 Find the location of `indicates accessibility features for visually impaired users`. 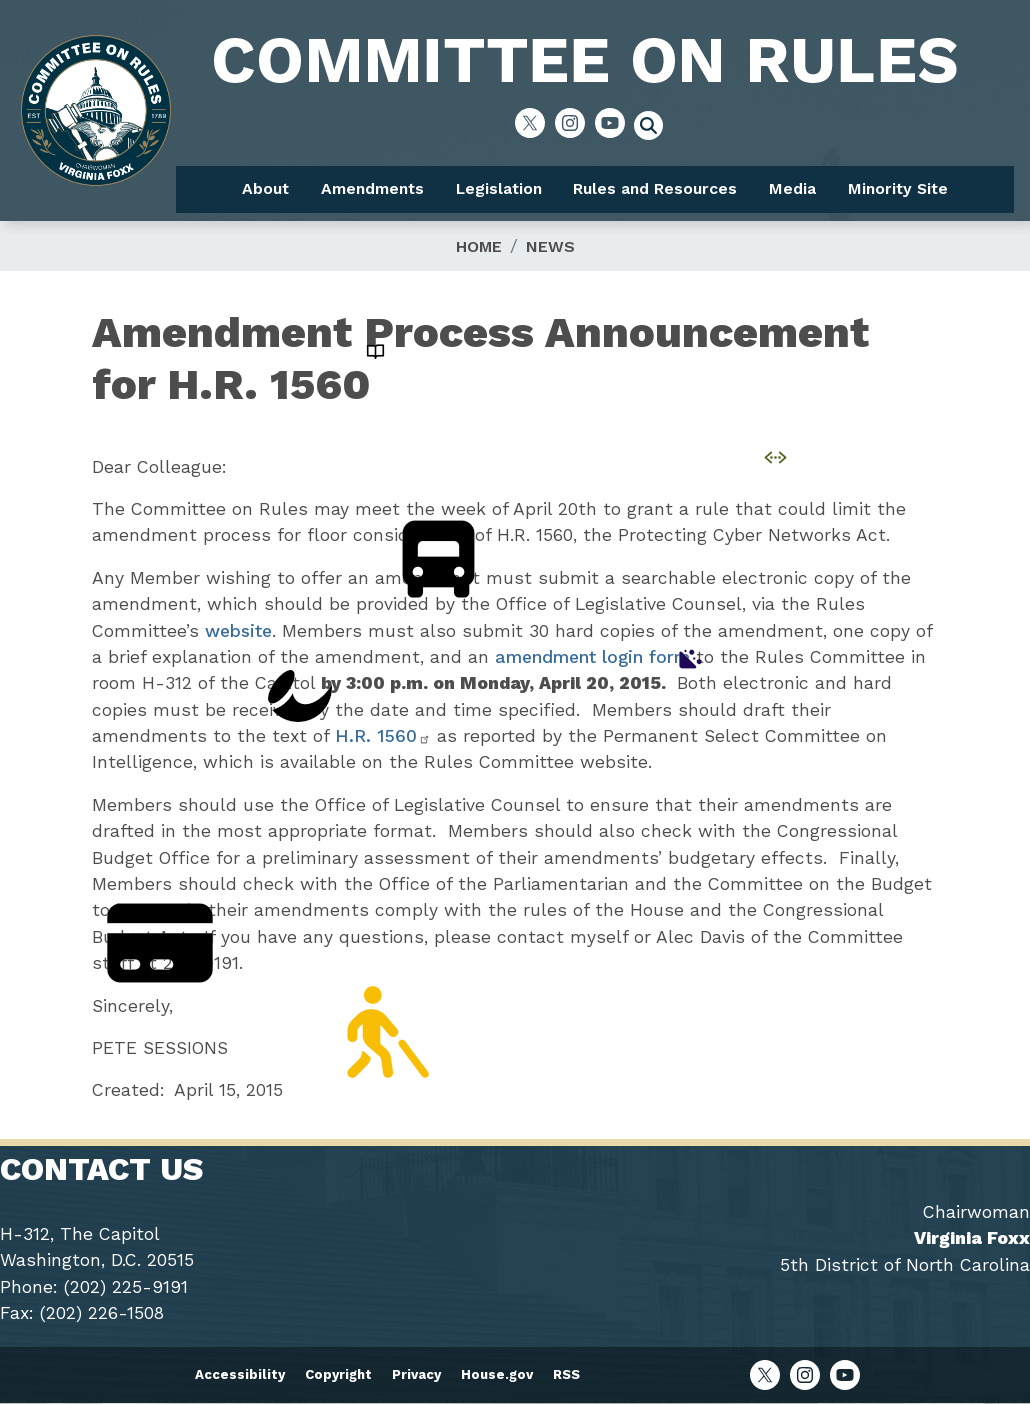

indicates accessibility features for visually impaired users is located at coordinates (383, 1032).